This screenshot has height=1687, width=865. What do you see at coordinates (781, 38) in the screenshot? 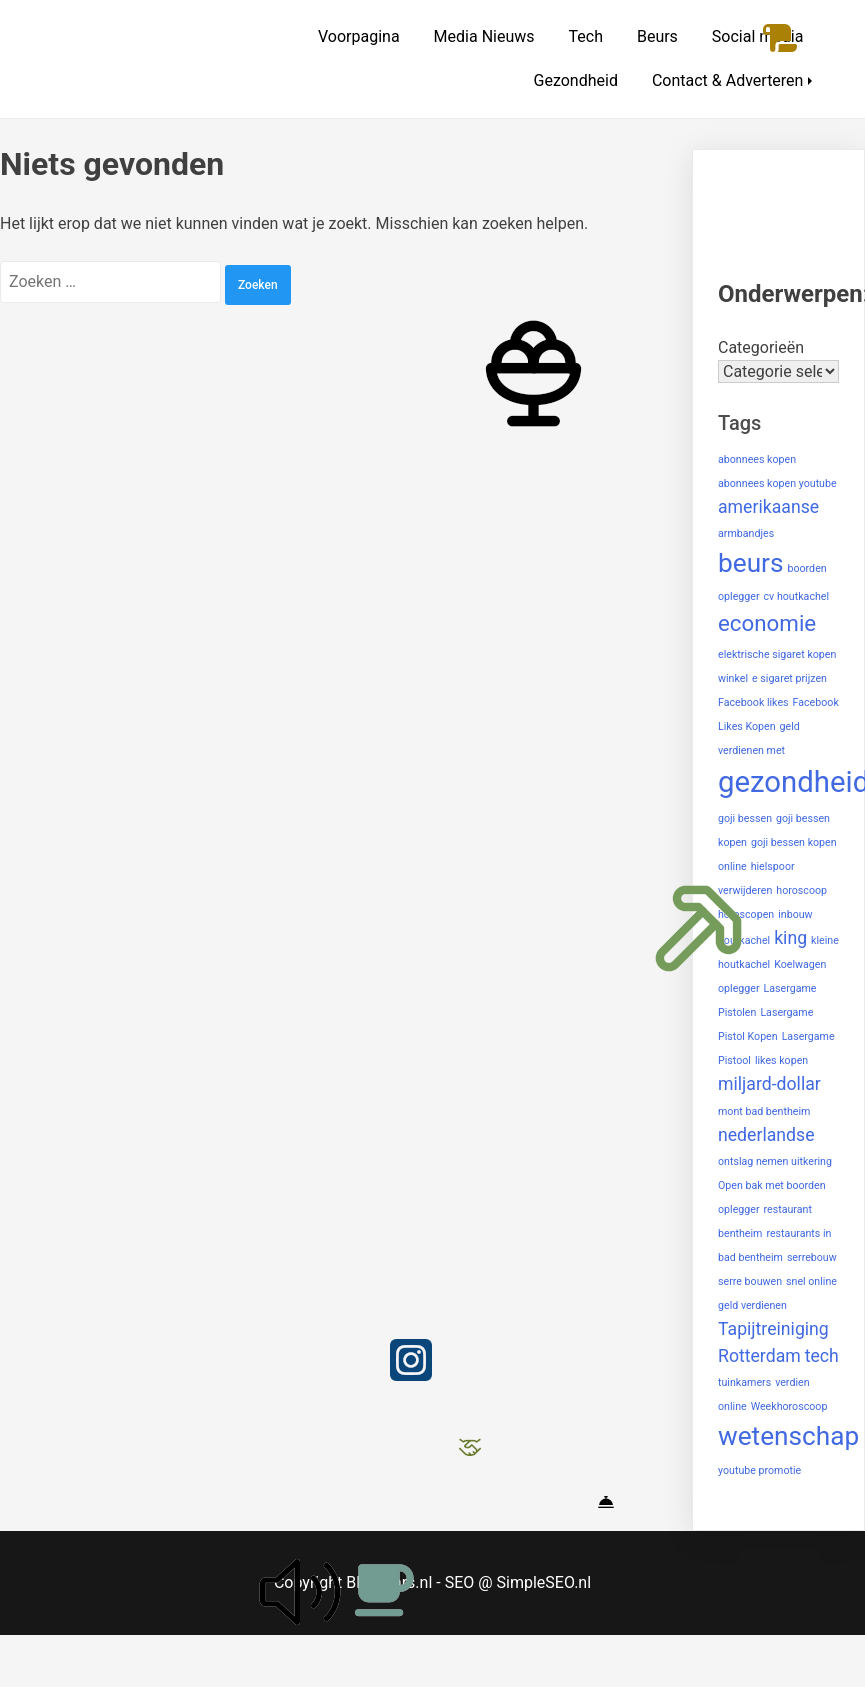
I see `view terms and conditions or legal document` at bounding box center [781, 38].